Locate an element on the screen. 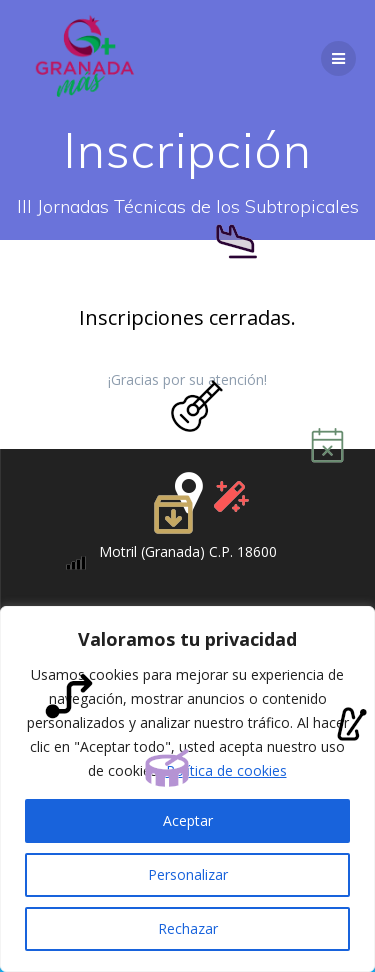  access music or audio tools is located at coordinates (167, 768).